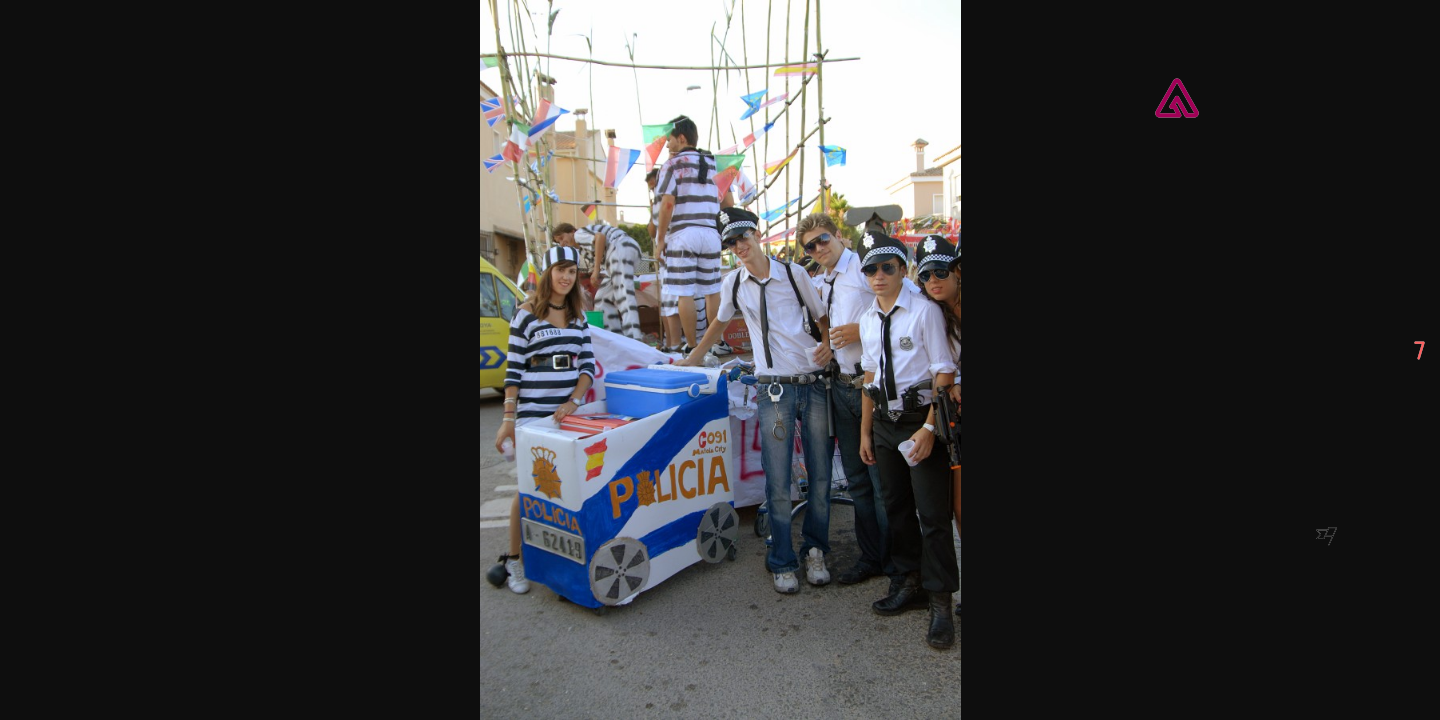  I want to click on indicates the number seven in a list or ranking, so click(1419, 350).